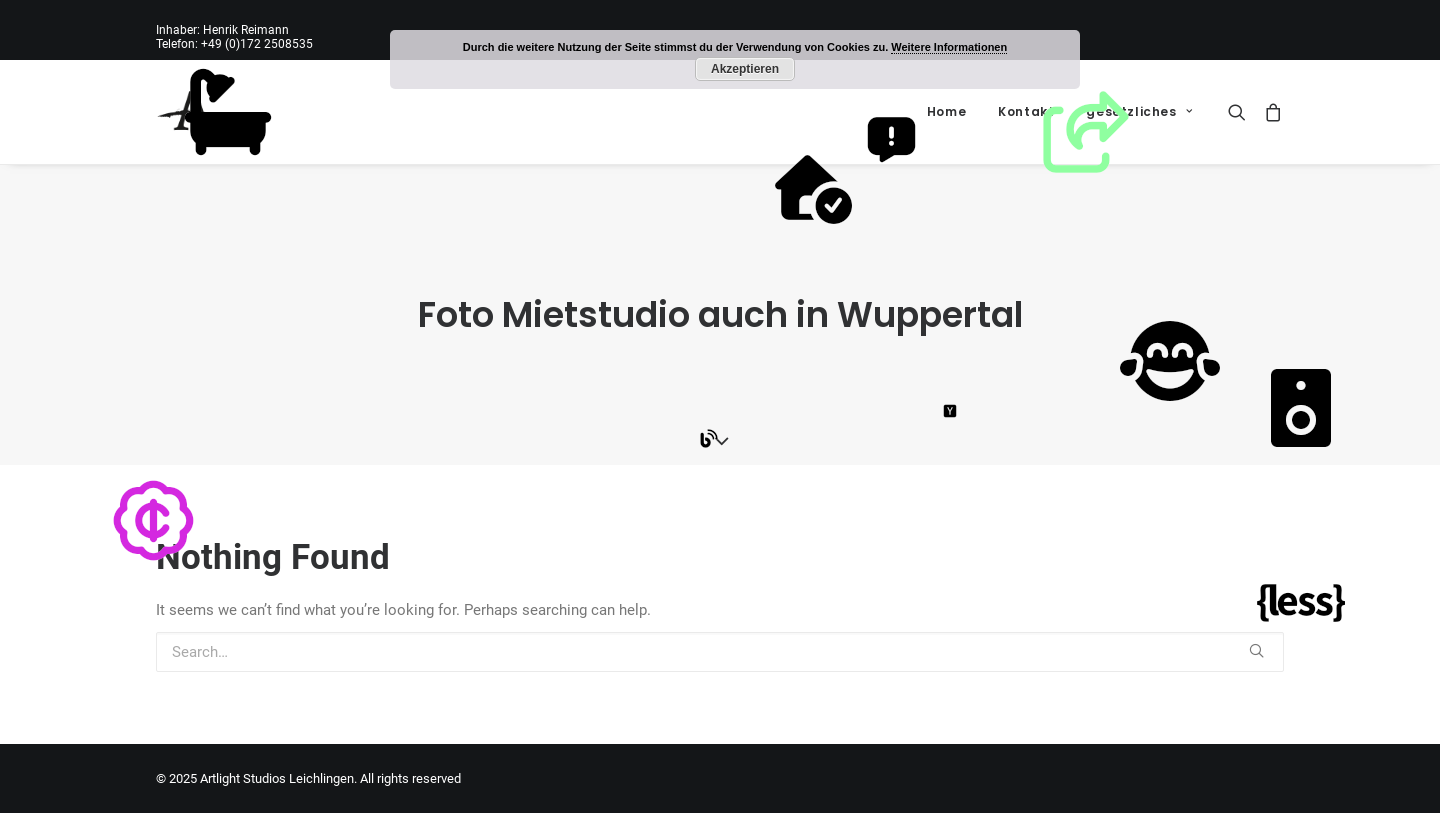 Image resolution: width=1440 pixels, height=813 pixels. What do you see at coordinates (1084, 132) in the screenshot?
I see `share this content` at bounding box center [1084, 132].